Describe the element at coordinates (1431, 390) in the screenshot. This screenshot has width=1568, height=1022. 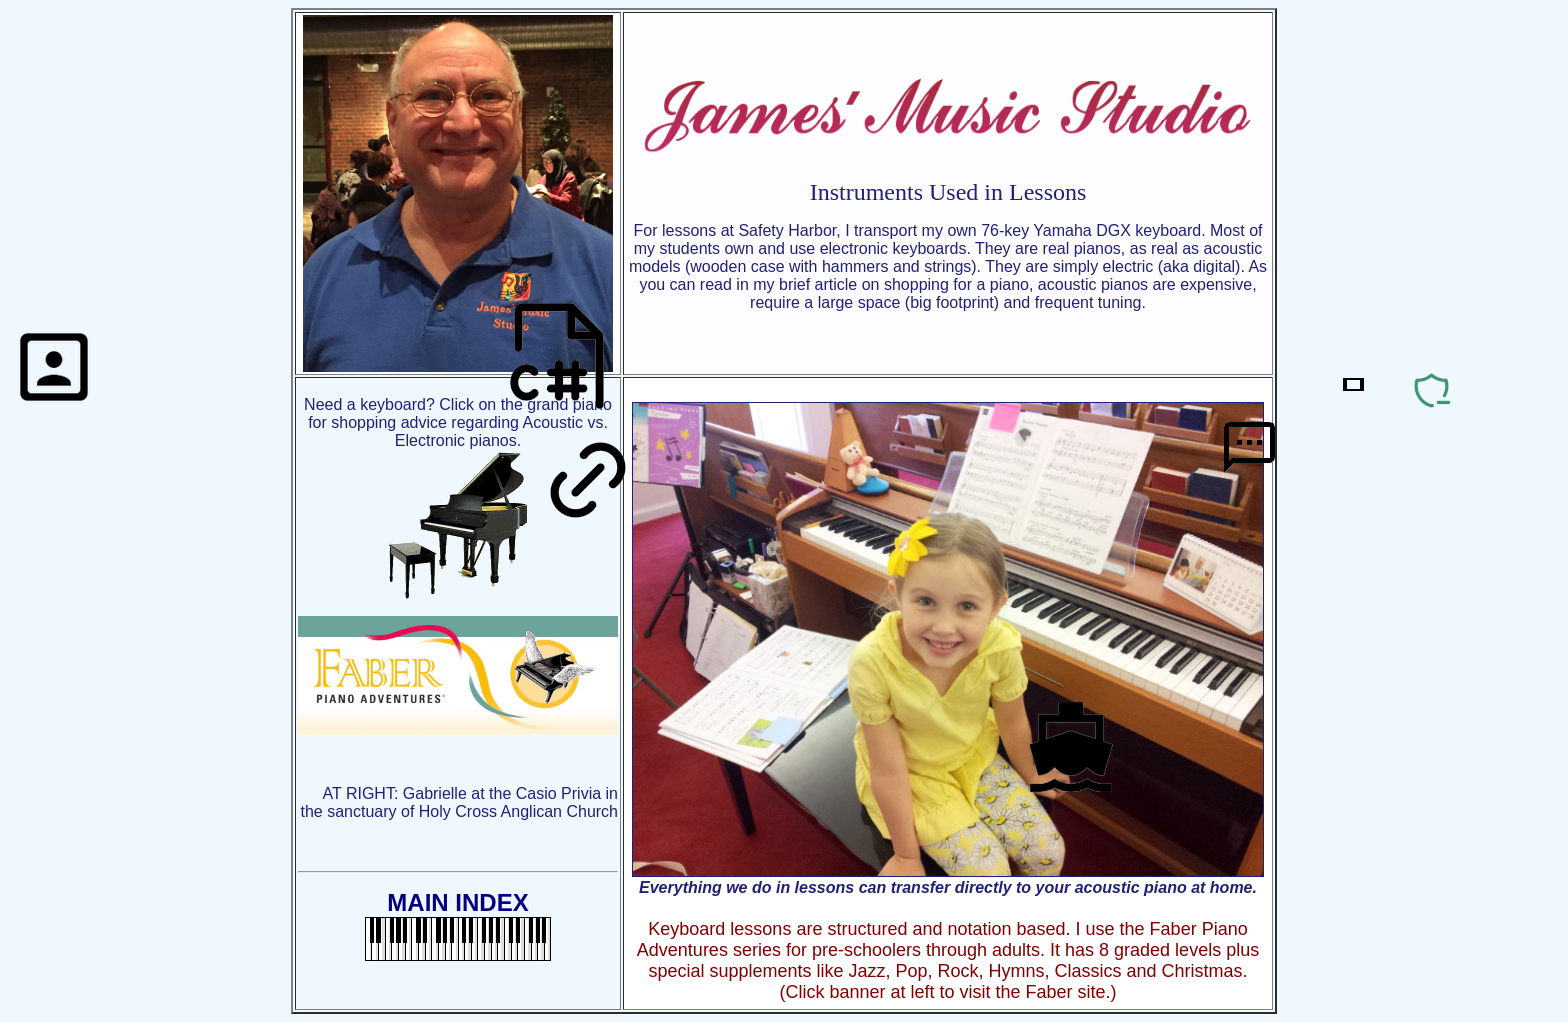
I see `remove a security protection or permission` at that location.